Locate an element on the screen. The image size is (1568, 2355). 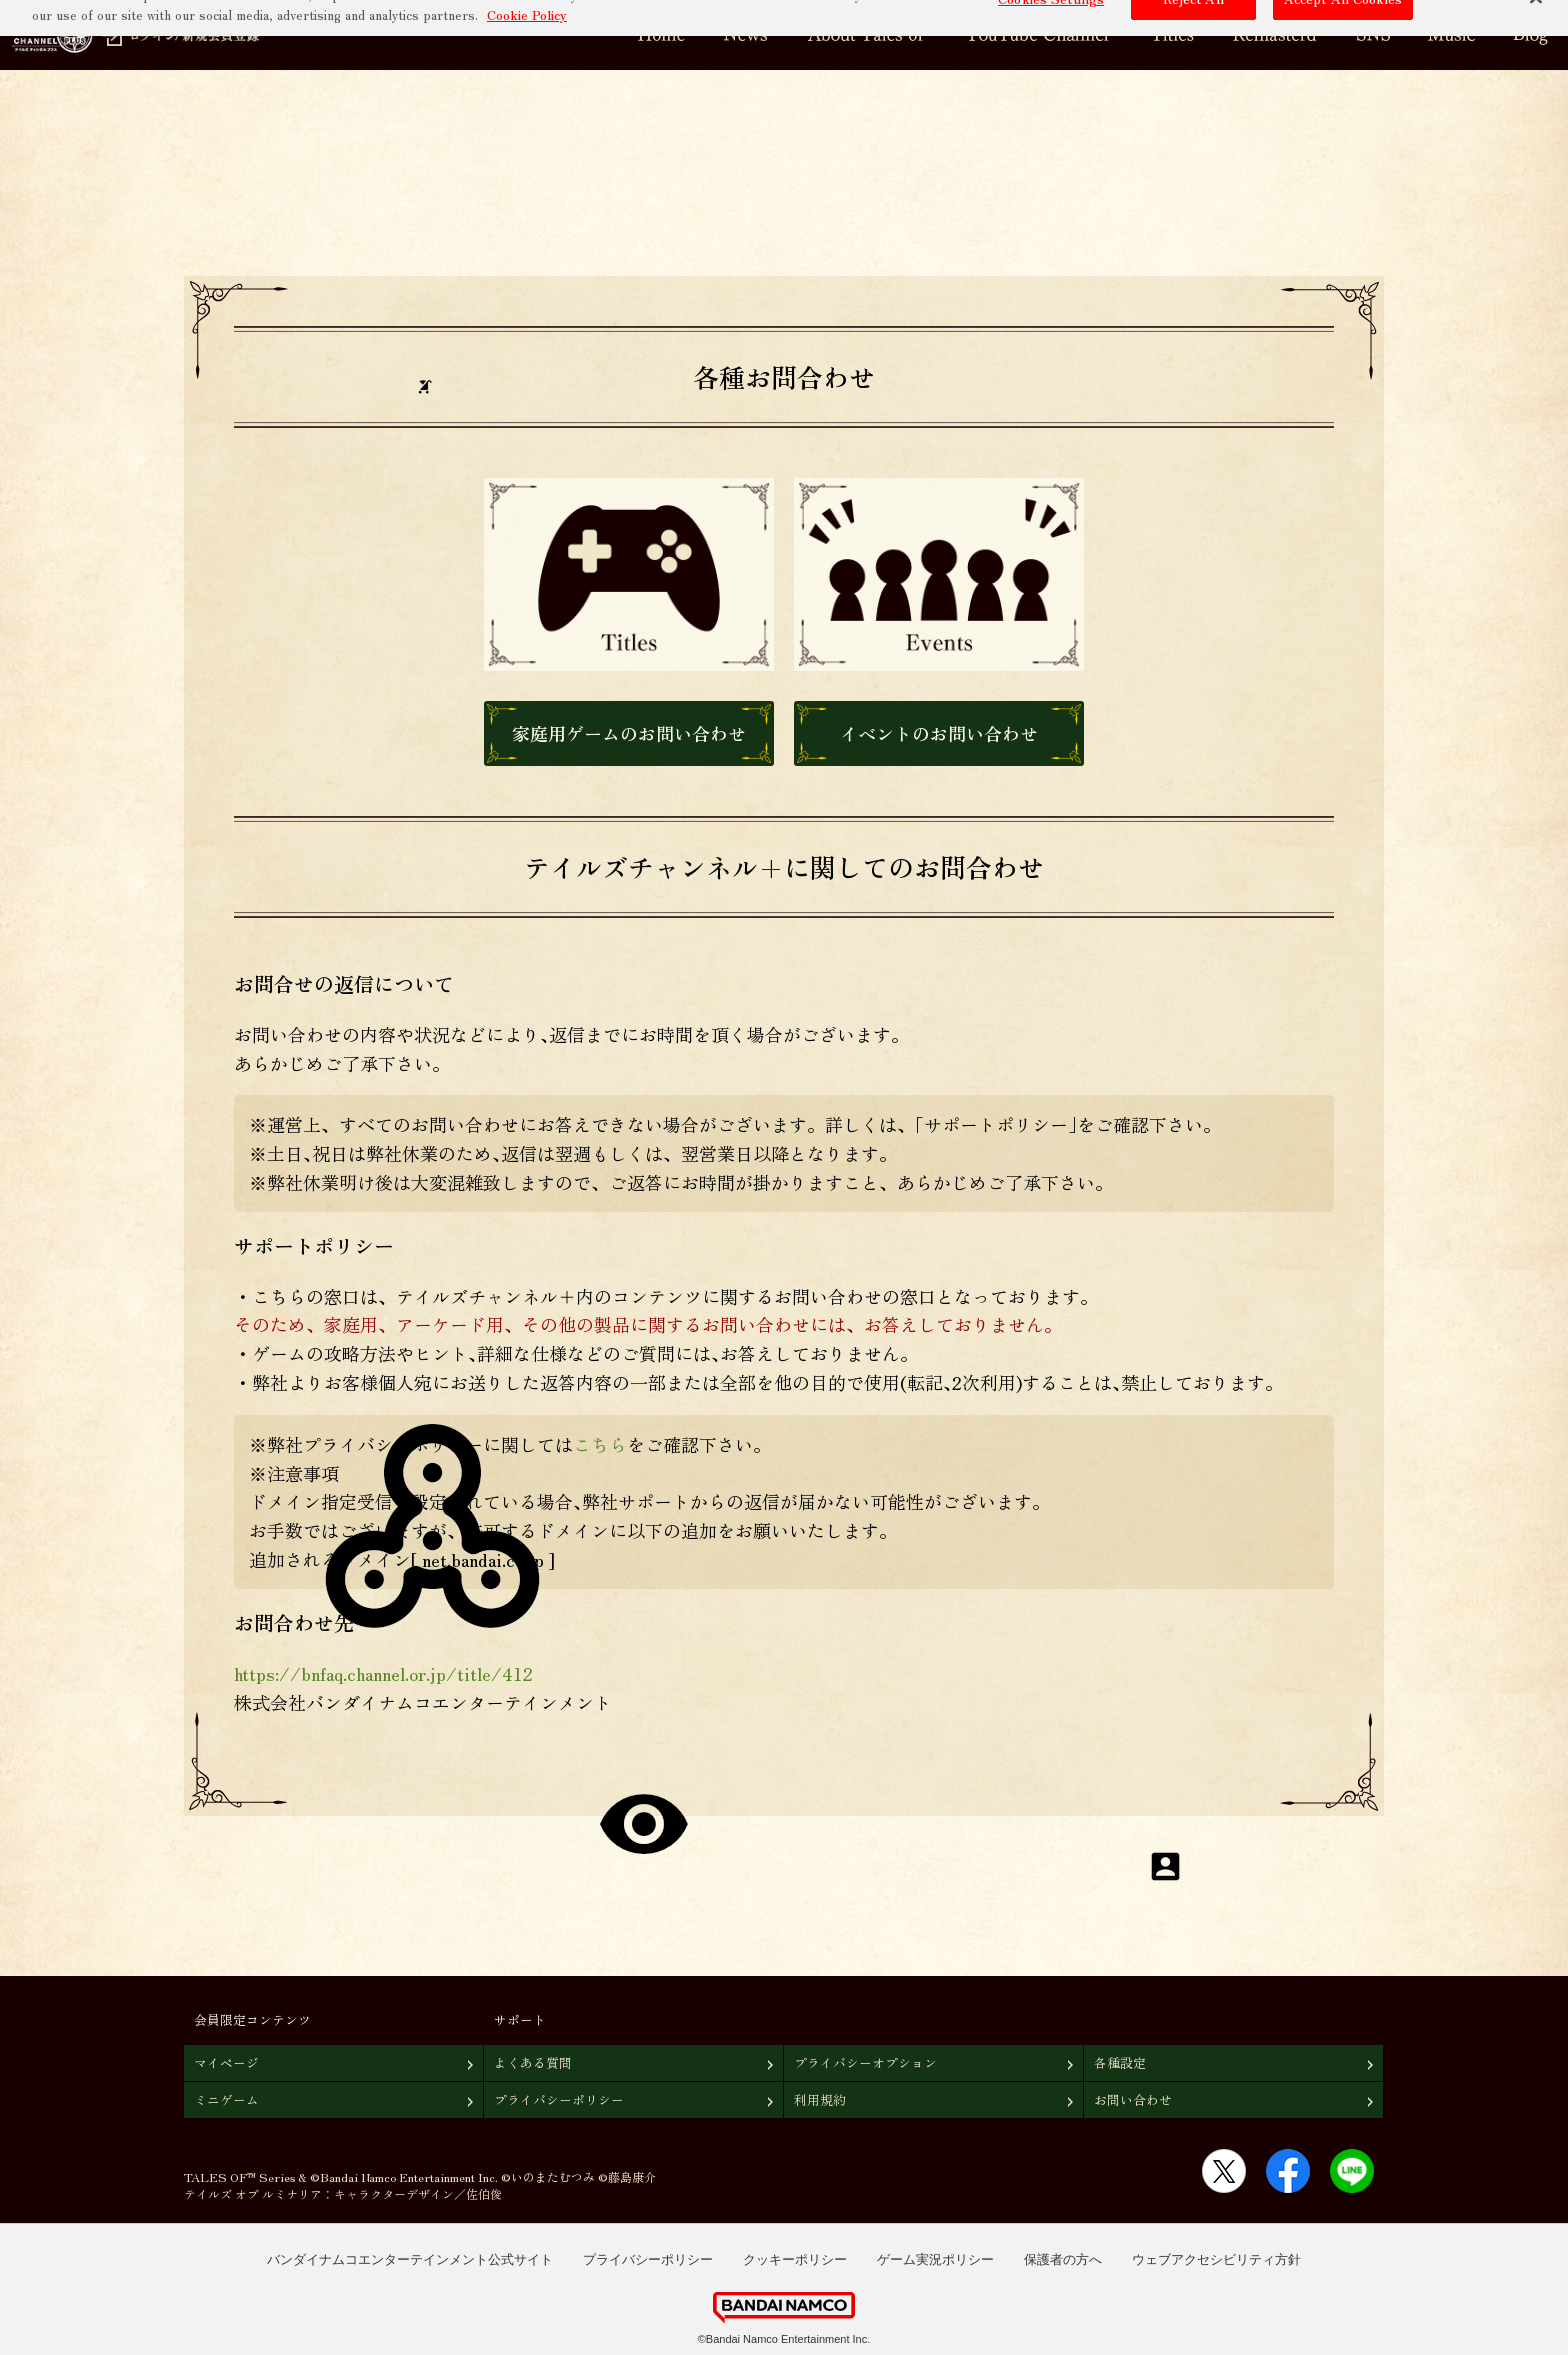
toggle visibility of an item or element is located at coordinates (644, 1826).